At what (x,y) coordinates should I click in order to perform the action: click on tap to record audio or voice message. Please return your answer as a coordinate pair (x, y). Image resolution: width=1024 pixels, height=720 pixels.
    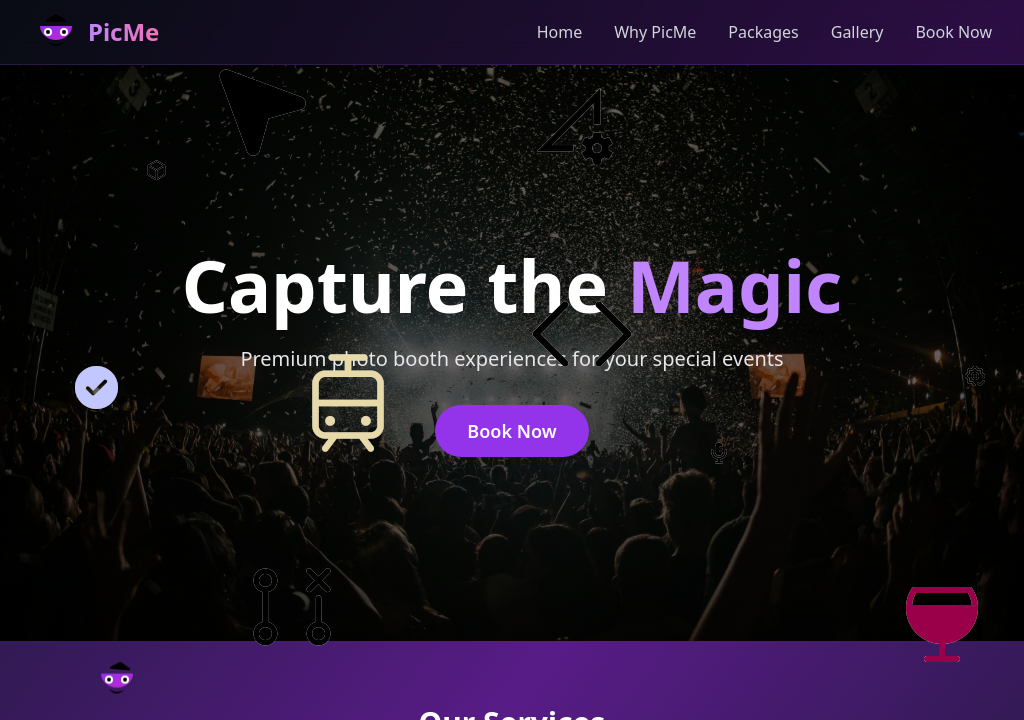
    Looking at the image, I should click on (719, 453).